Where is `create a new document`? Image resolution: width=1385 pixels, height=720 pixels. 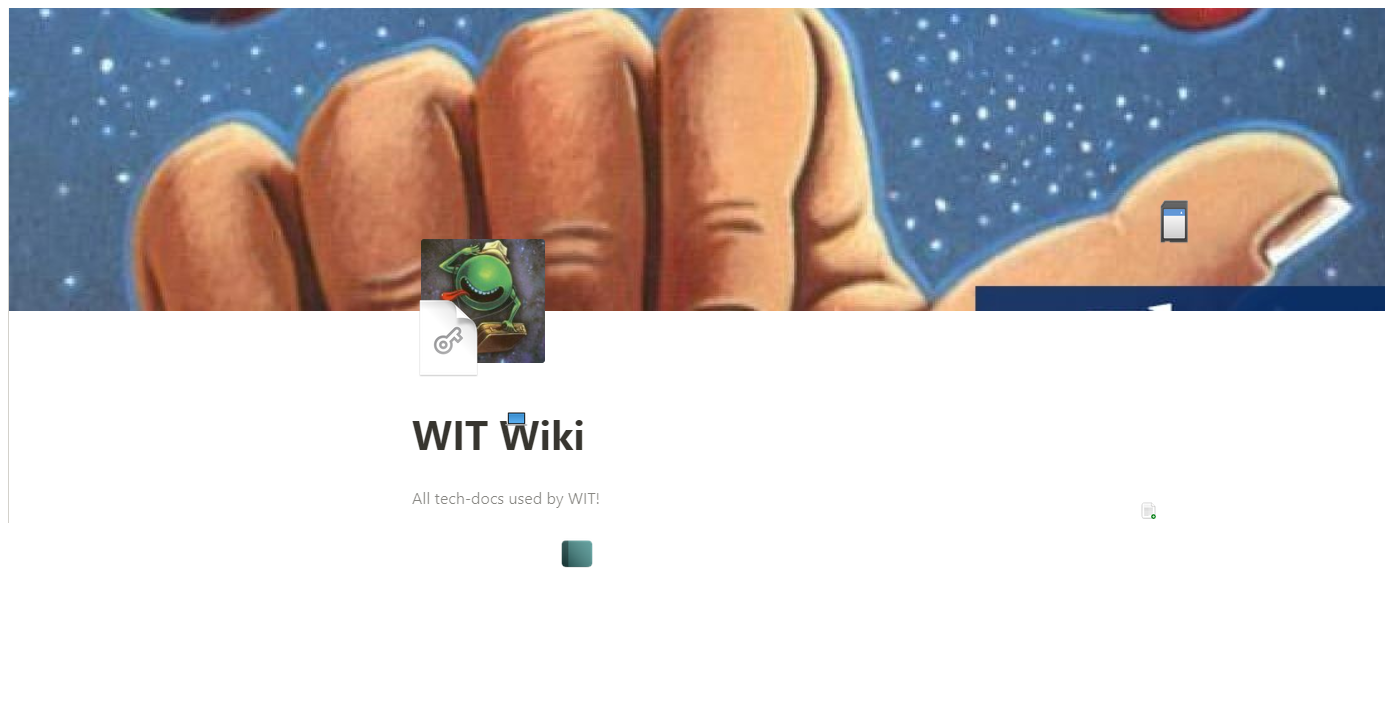
create a new document is located at coordinates (1148, 510).